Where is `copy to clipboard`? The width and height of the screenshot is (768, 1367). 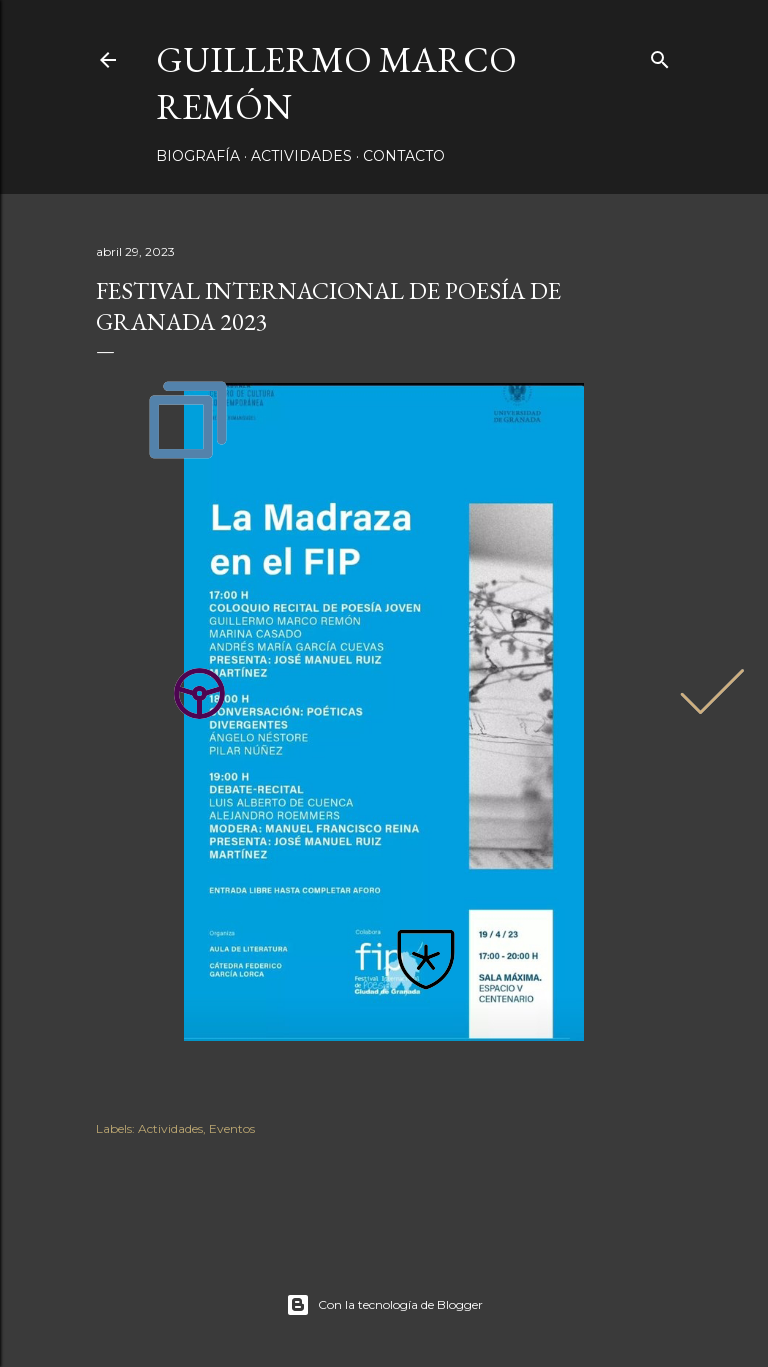
copy to clipboard is located at coordinates (188, 420).